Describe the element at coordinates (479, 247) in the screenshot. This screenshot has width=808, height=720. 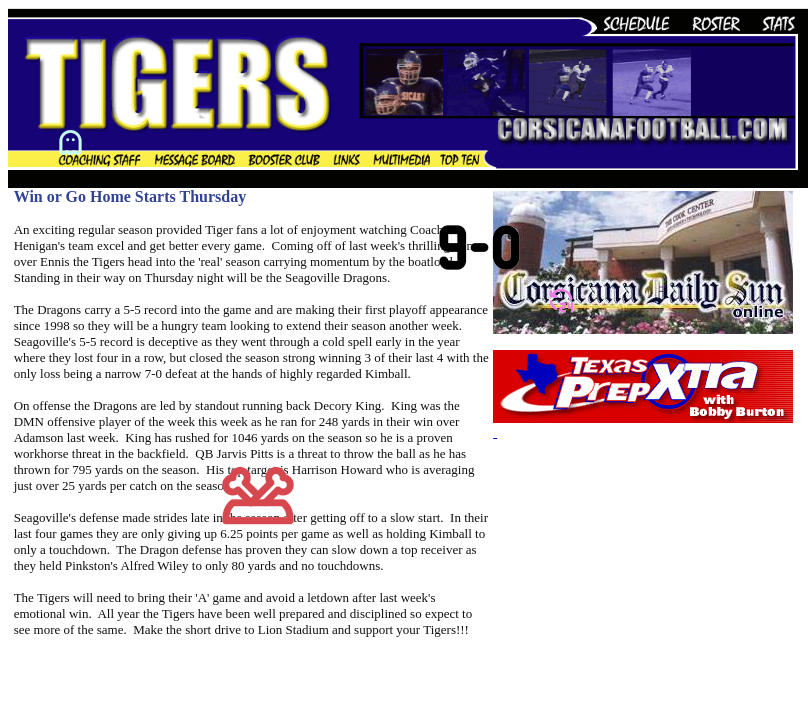
I see `sort items in descending numerical order` at that location.